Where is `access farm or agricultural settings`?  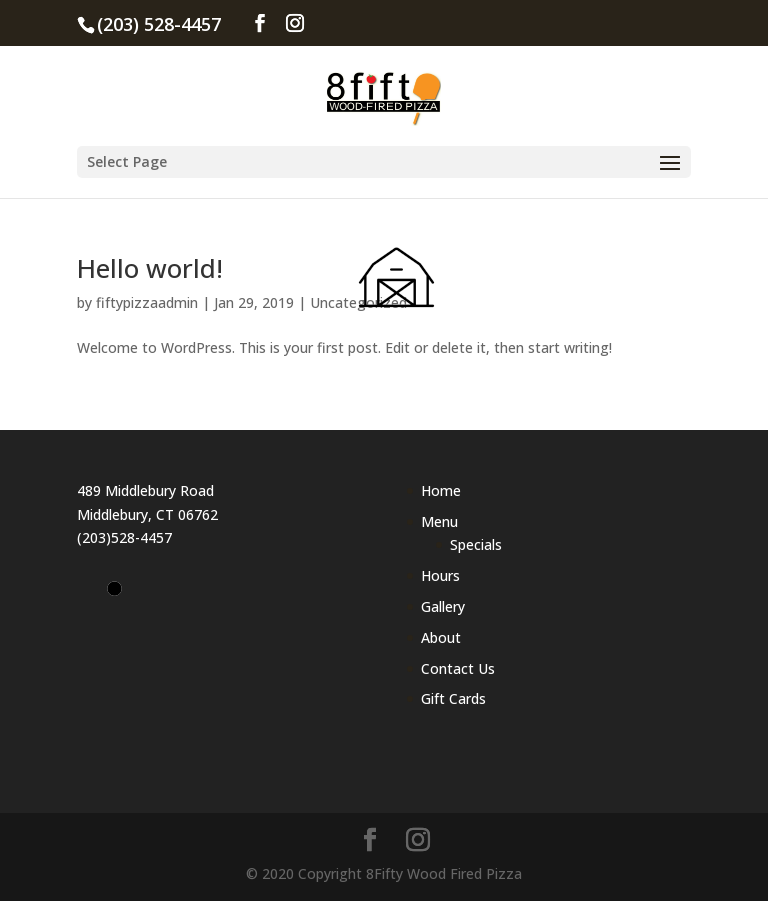
access farm or agricultural settings is located at coordinates (396, 282).